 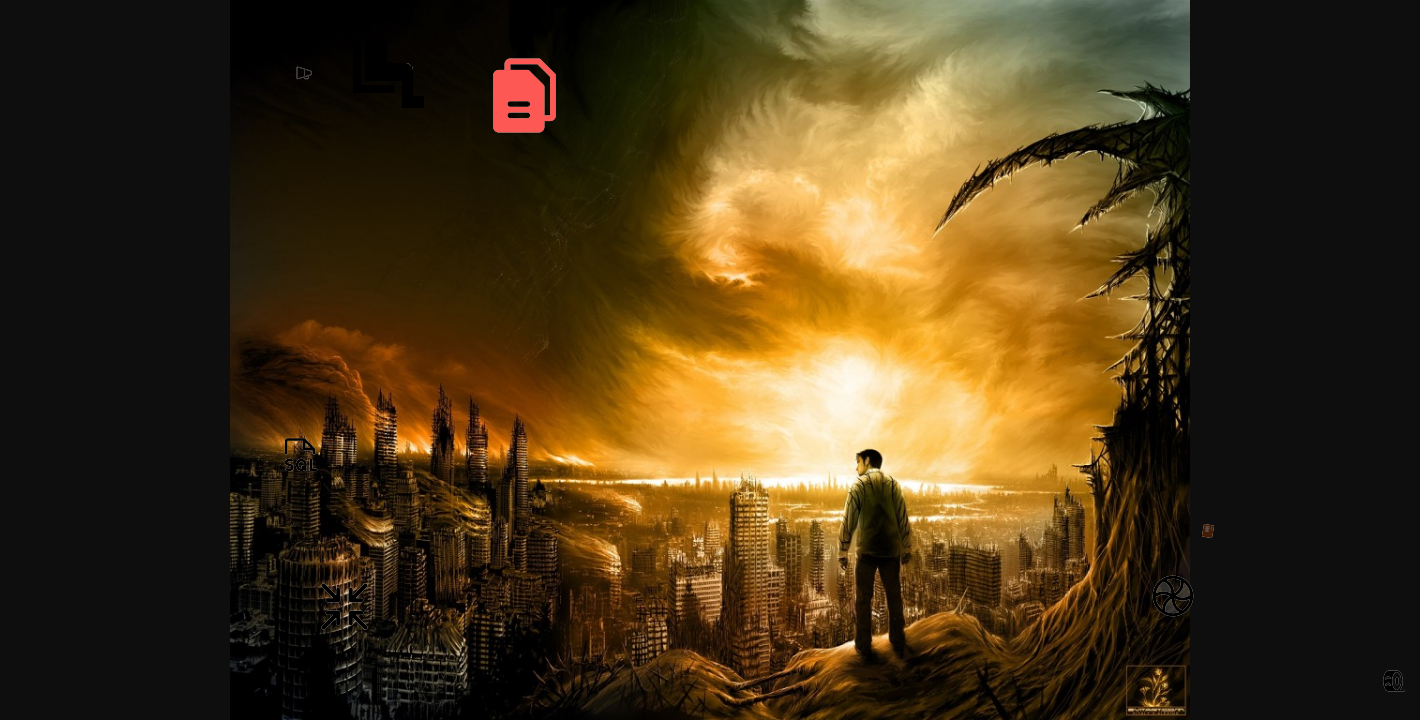 What do you see at coordinates (303, 73) in the screenshot?
I see `make an announcement` at bounding box center [303, 73].